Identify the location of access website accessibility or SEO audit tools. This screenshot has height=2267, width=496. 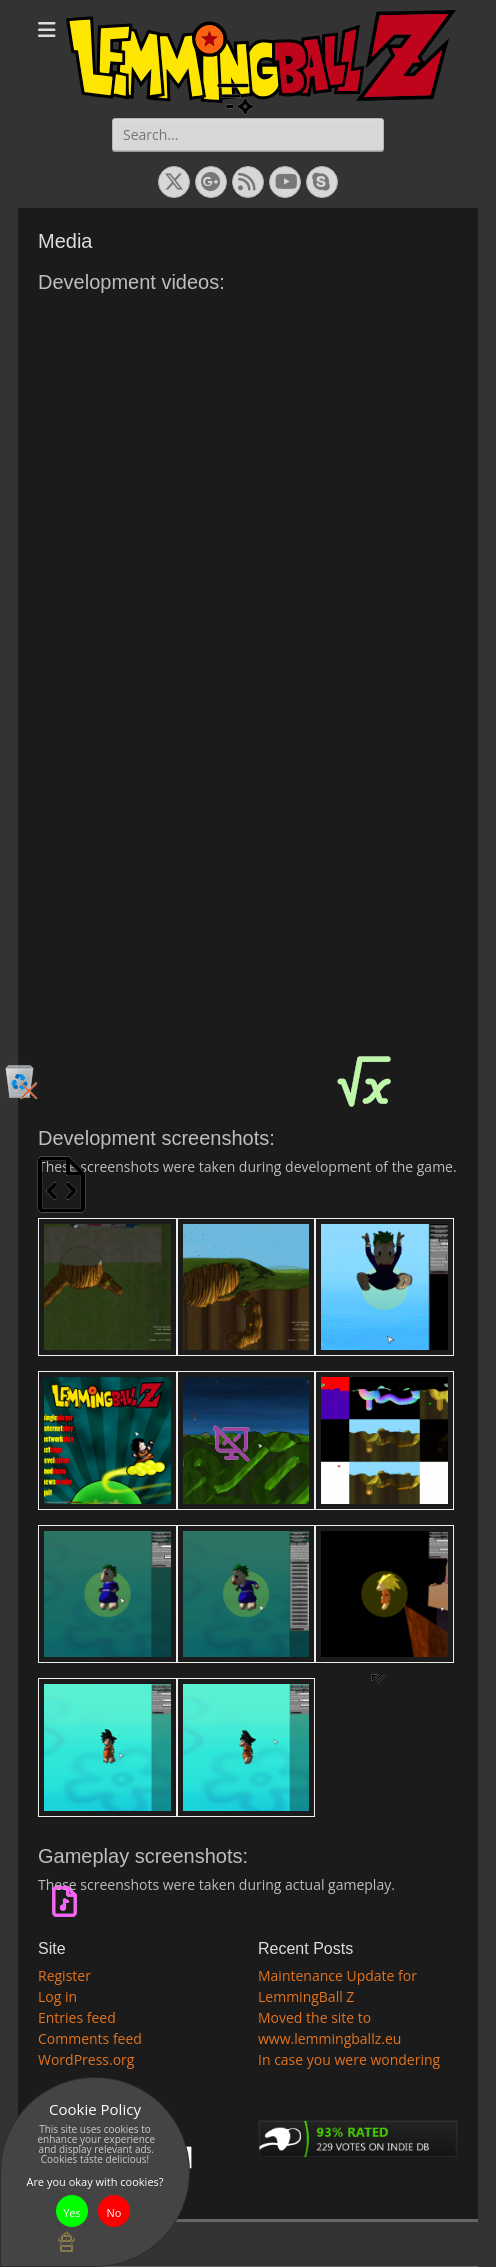
(66, 2242).